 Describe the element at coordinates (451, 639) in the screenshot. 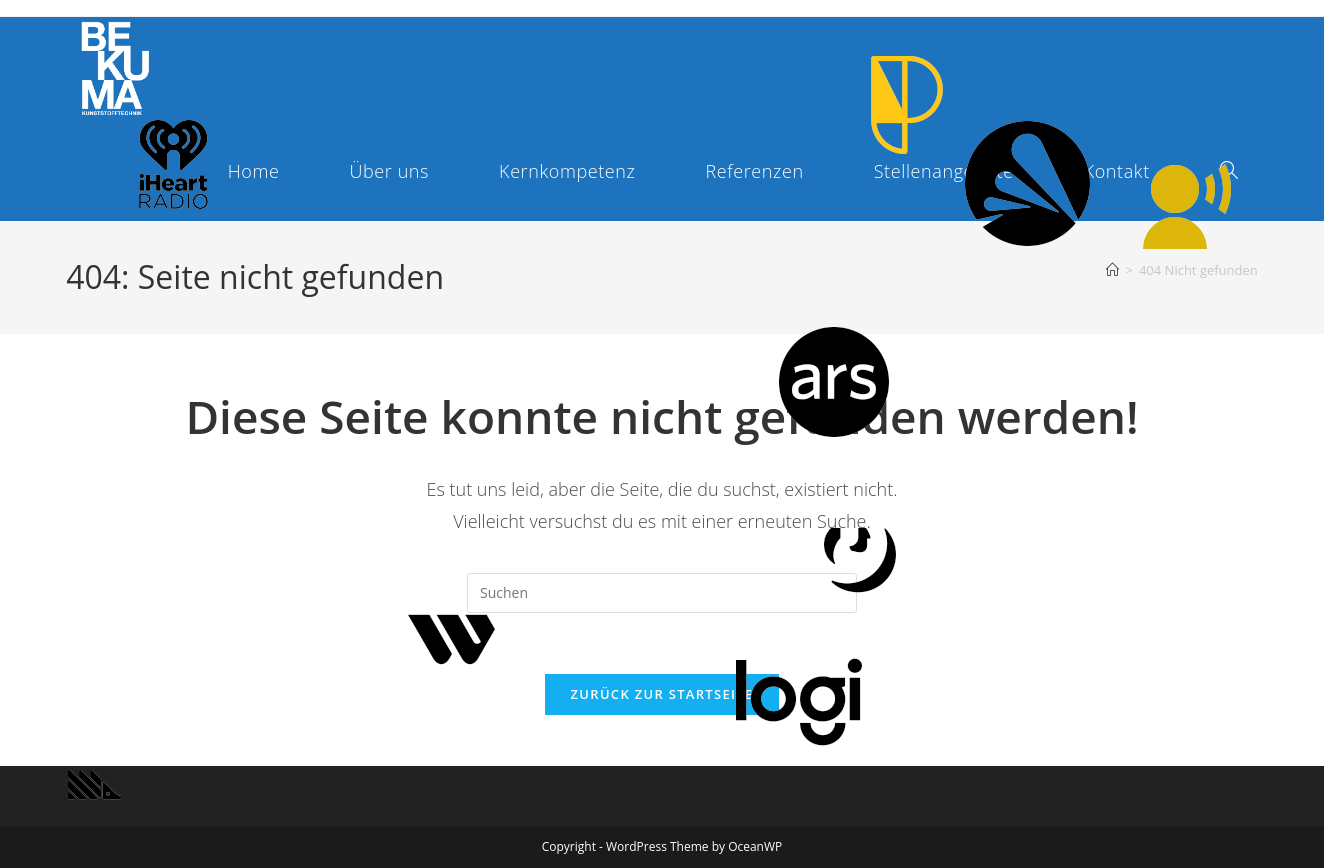

I see `western union logo` at that location.